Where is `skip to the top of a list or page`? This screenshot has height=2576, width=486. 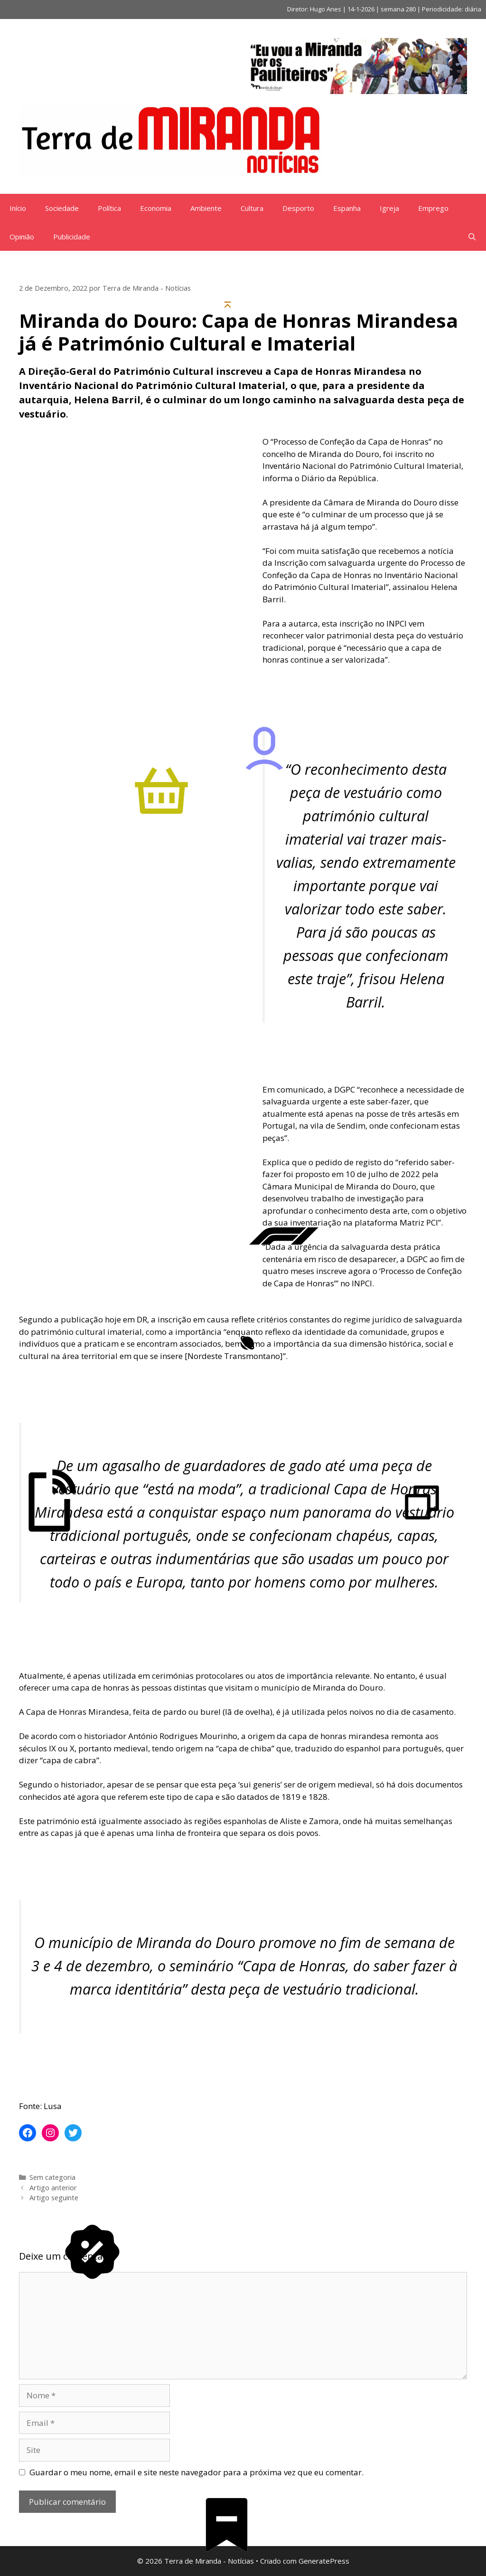
skip to the top of a list or page is located at coordinates (227, 304).